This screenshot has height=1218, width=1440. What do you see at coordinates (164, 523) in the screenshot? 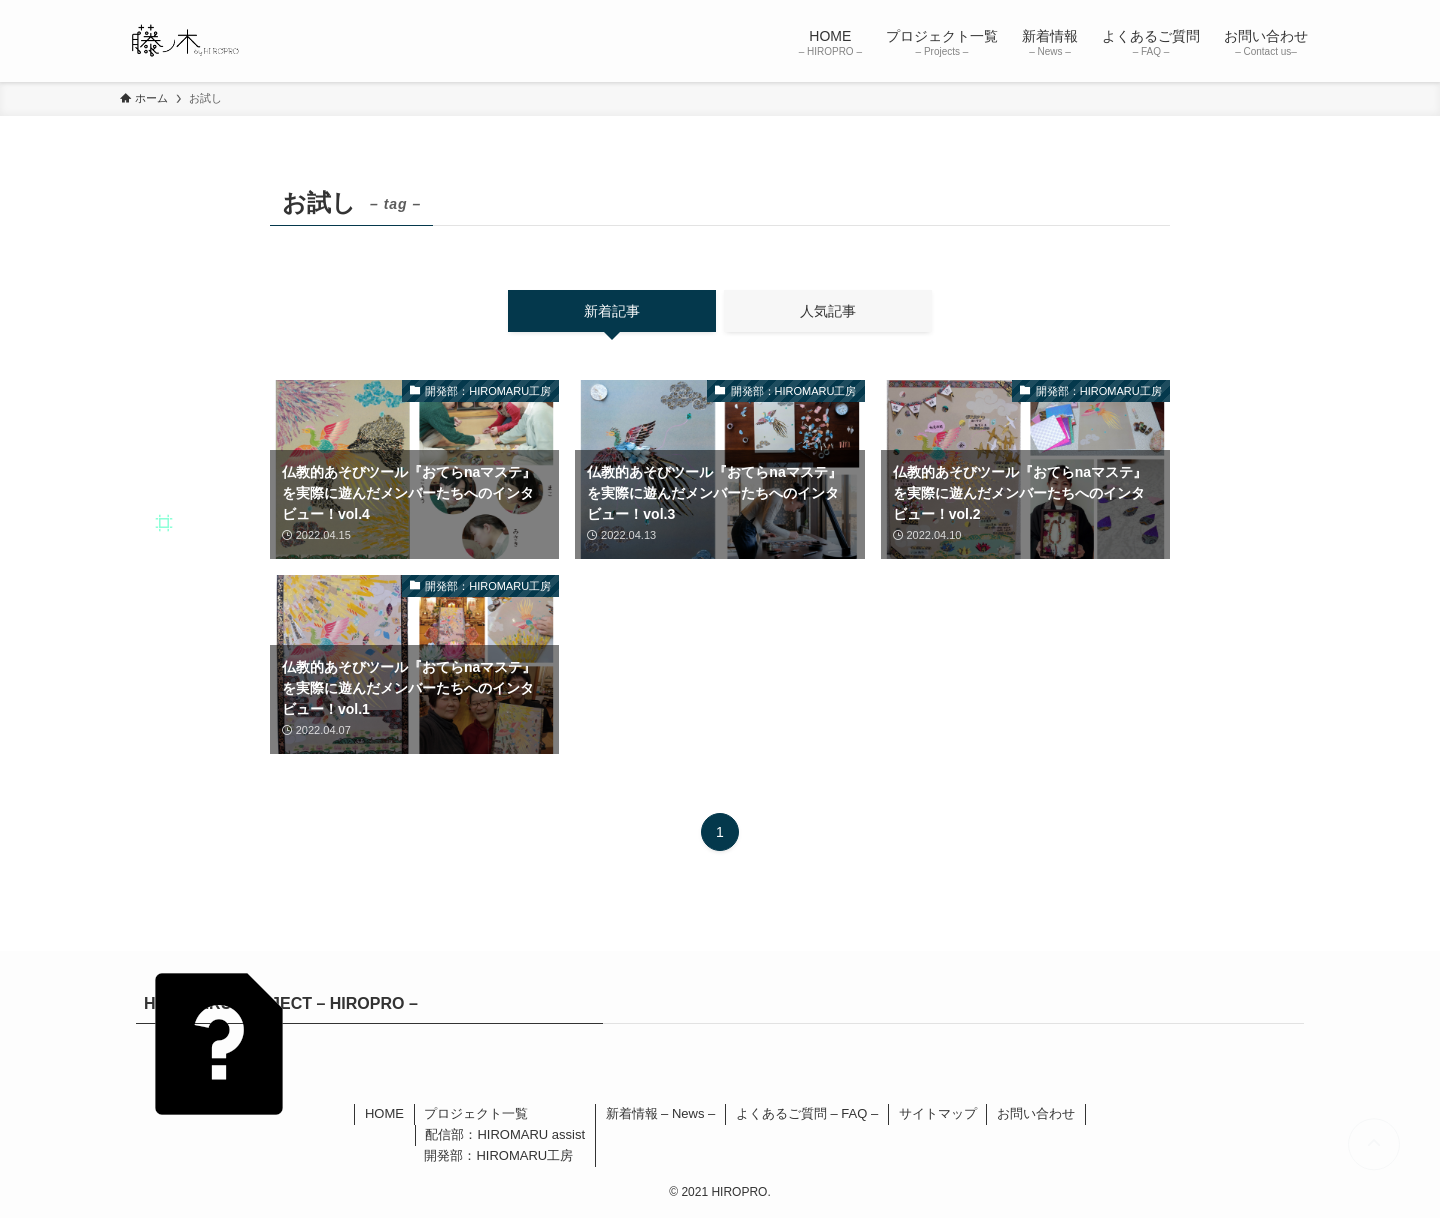
I see `select or edit an artboard` at bounding box center [164, 523].